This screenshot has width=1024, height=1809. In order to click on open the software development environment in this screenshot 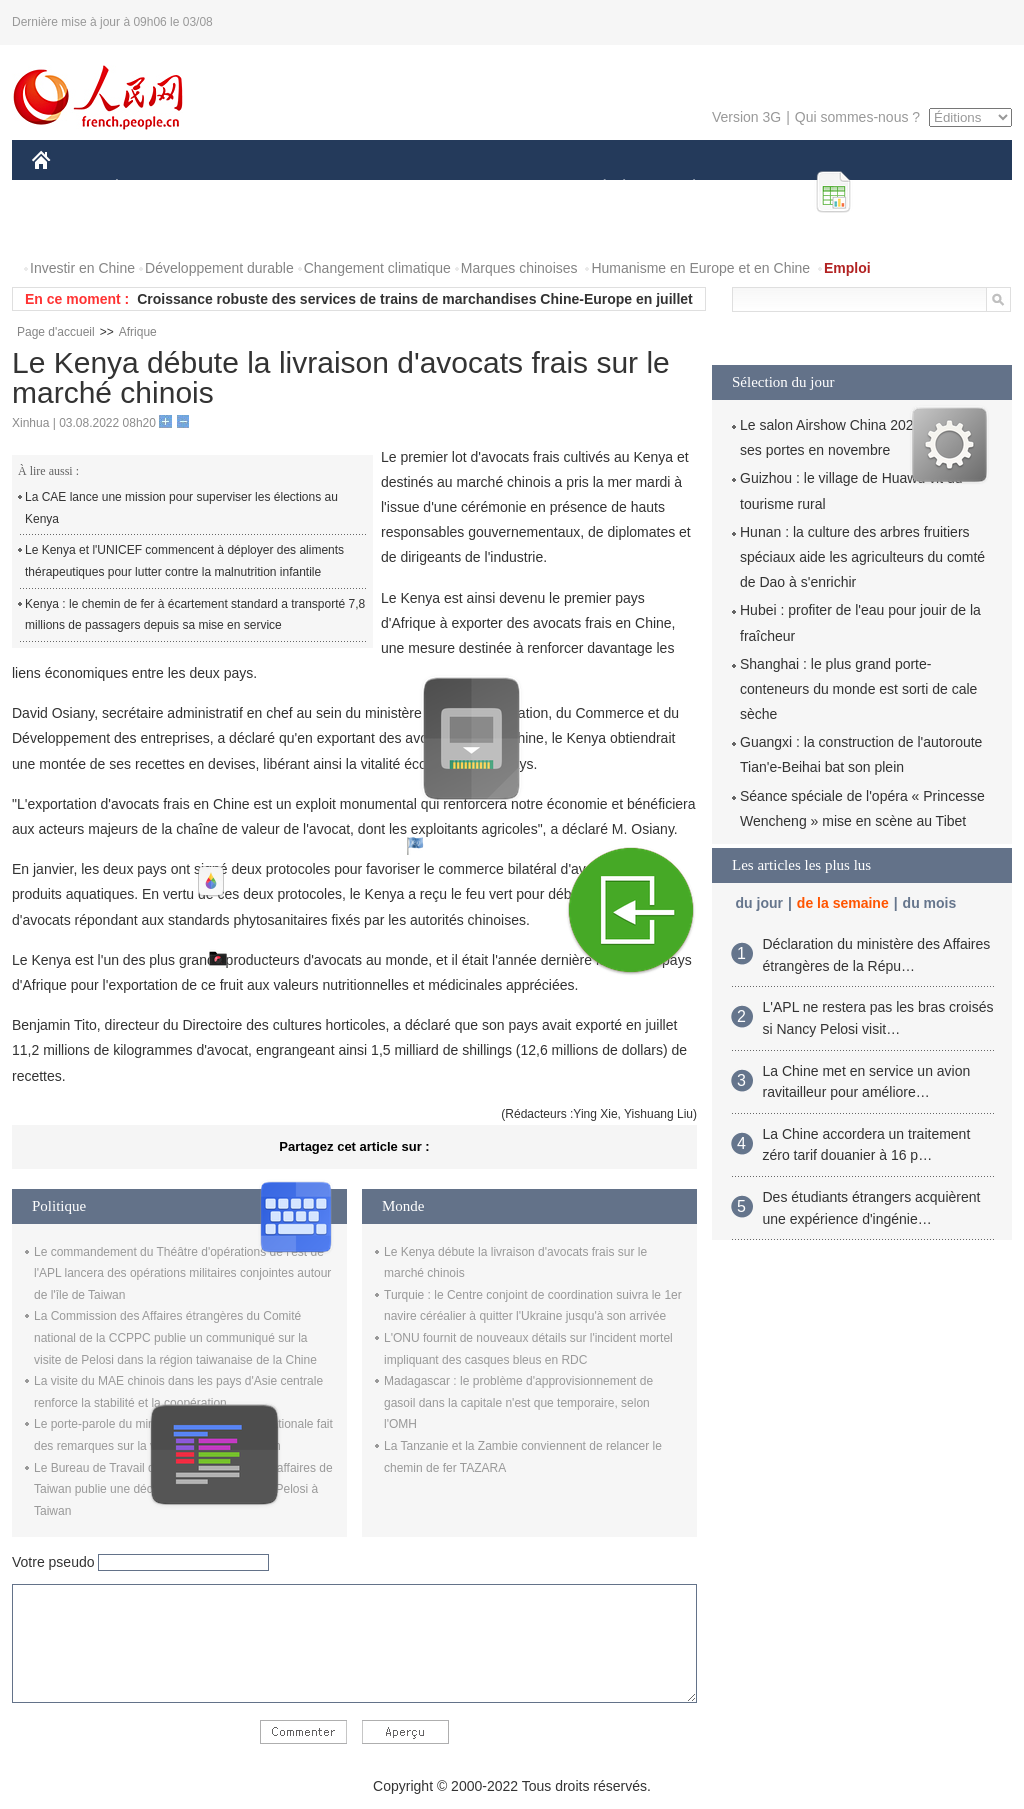, I will do `click(214, 1454)`.